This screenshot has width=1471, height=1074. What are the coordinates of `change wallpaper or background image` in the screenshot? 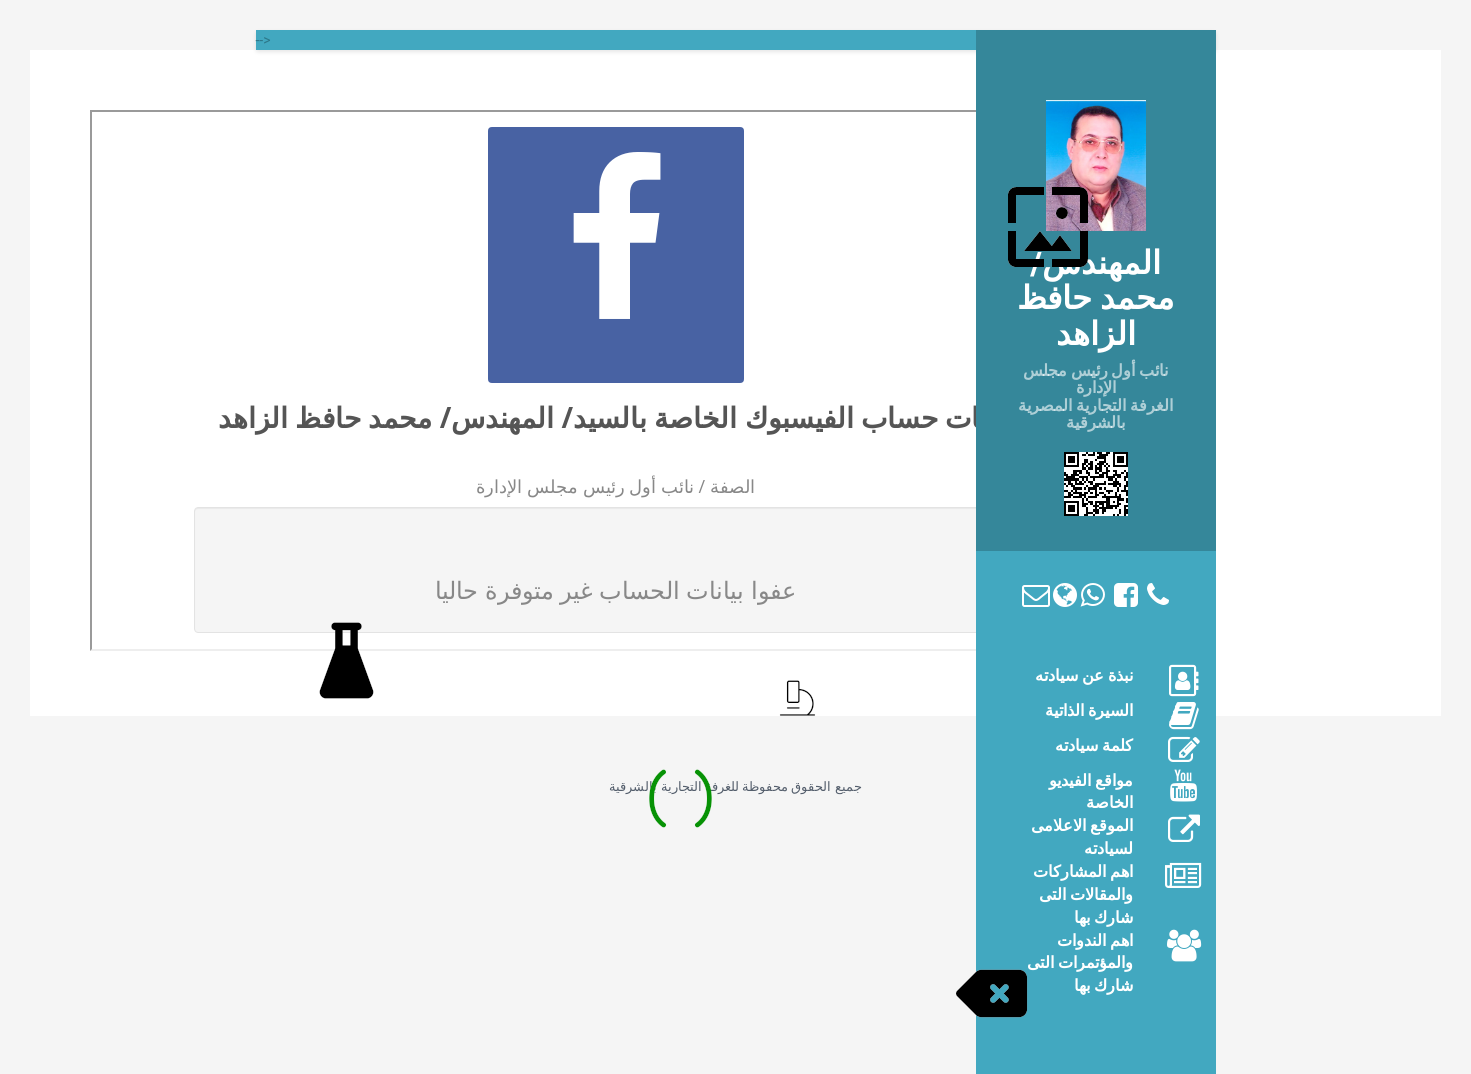 It's located at (1048, 227).